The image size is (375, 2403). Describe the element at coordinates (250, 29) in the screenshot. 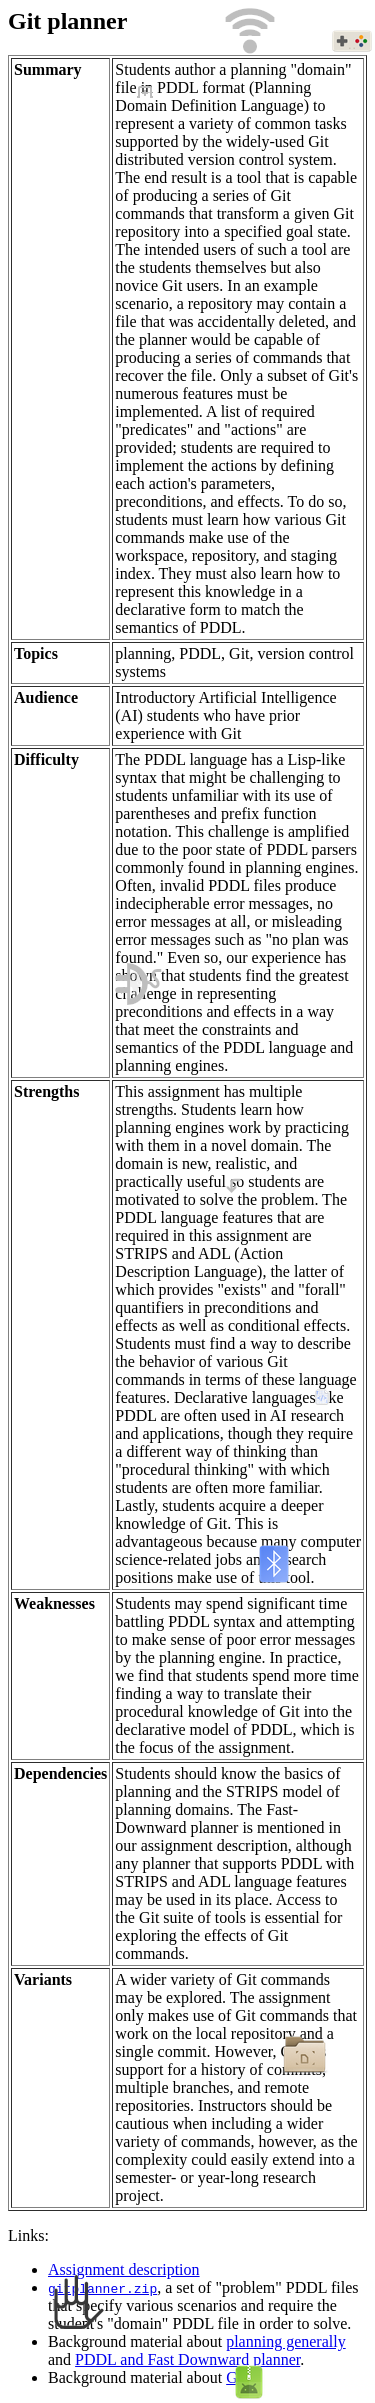

I see `indicates wireless network connection status` at that location.